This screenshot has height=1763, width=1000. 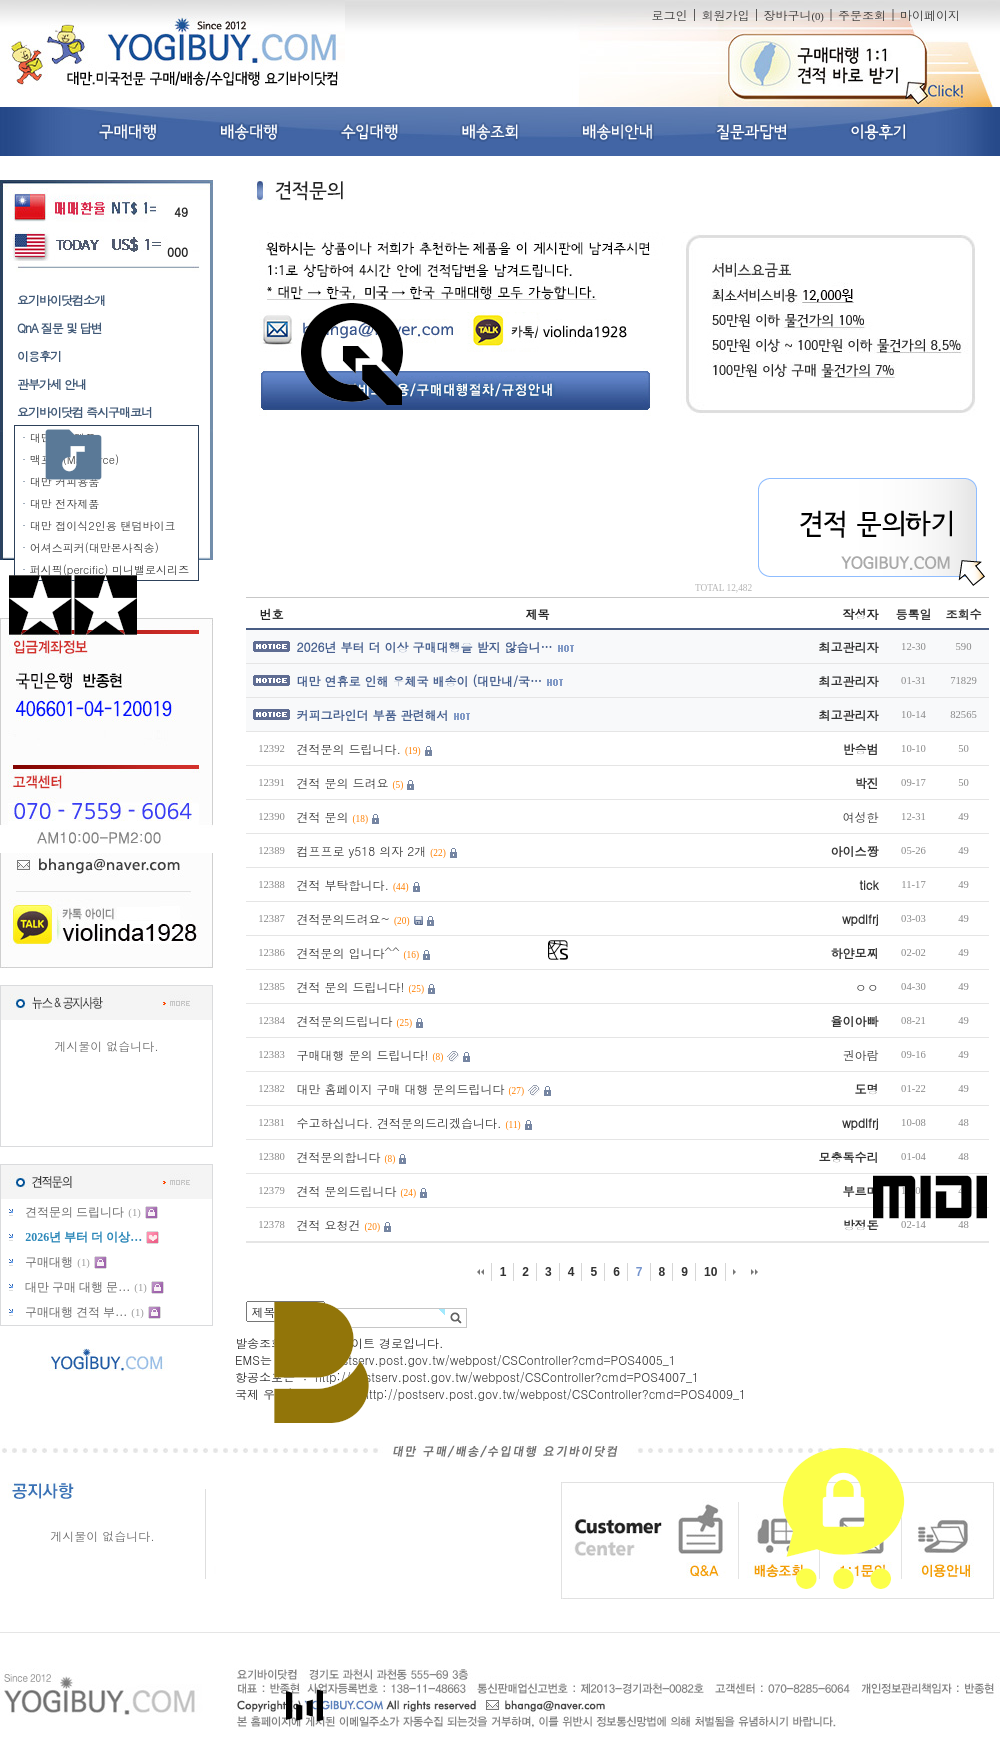 What do you see at coordinates (352, 354) in the screenshot?
I see `open QGIS geographic information system application` at bounding box center [352, 354].